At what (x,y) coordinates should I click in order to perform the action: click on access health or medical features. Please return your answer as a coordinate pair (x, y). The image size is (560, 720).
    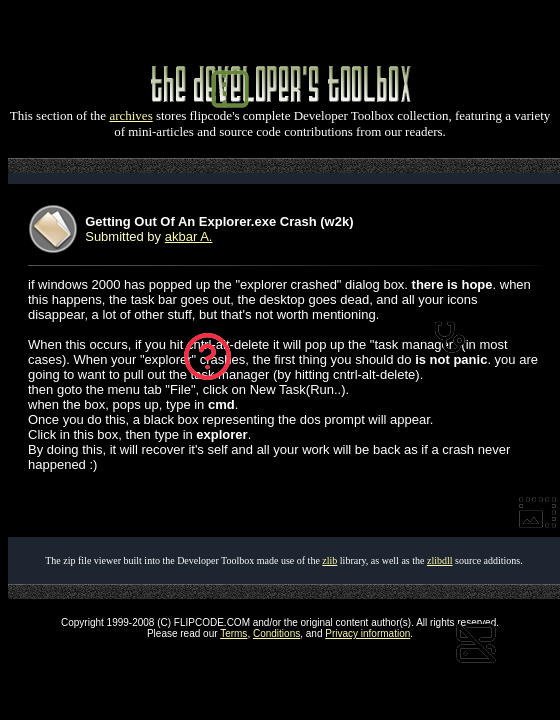
    Looking at the image, I should click on (448, 336).